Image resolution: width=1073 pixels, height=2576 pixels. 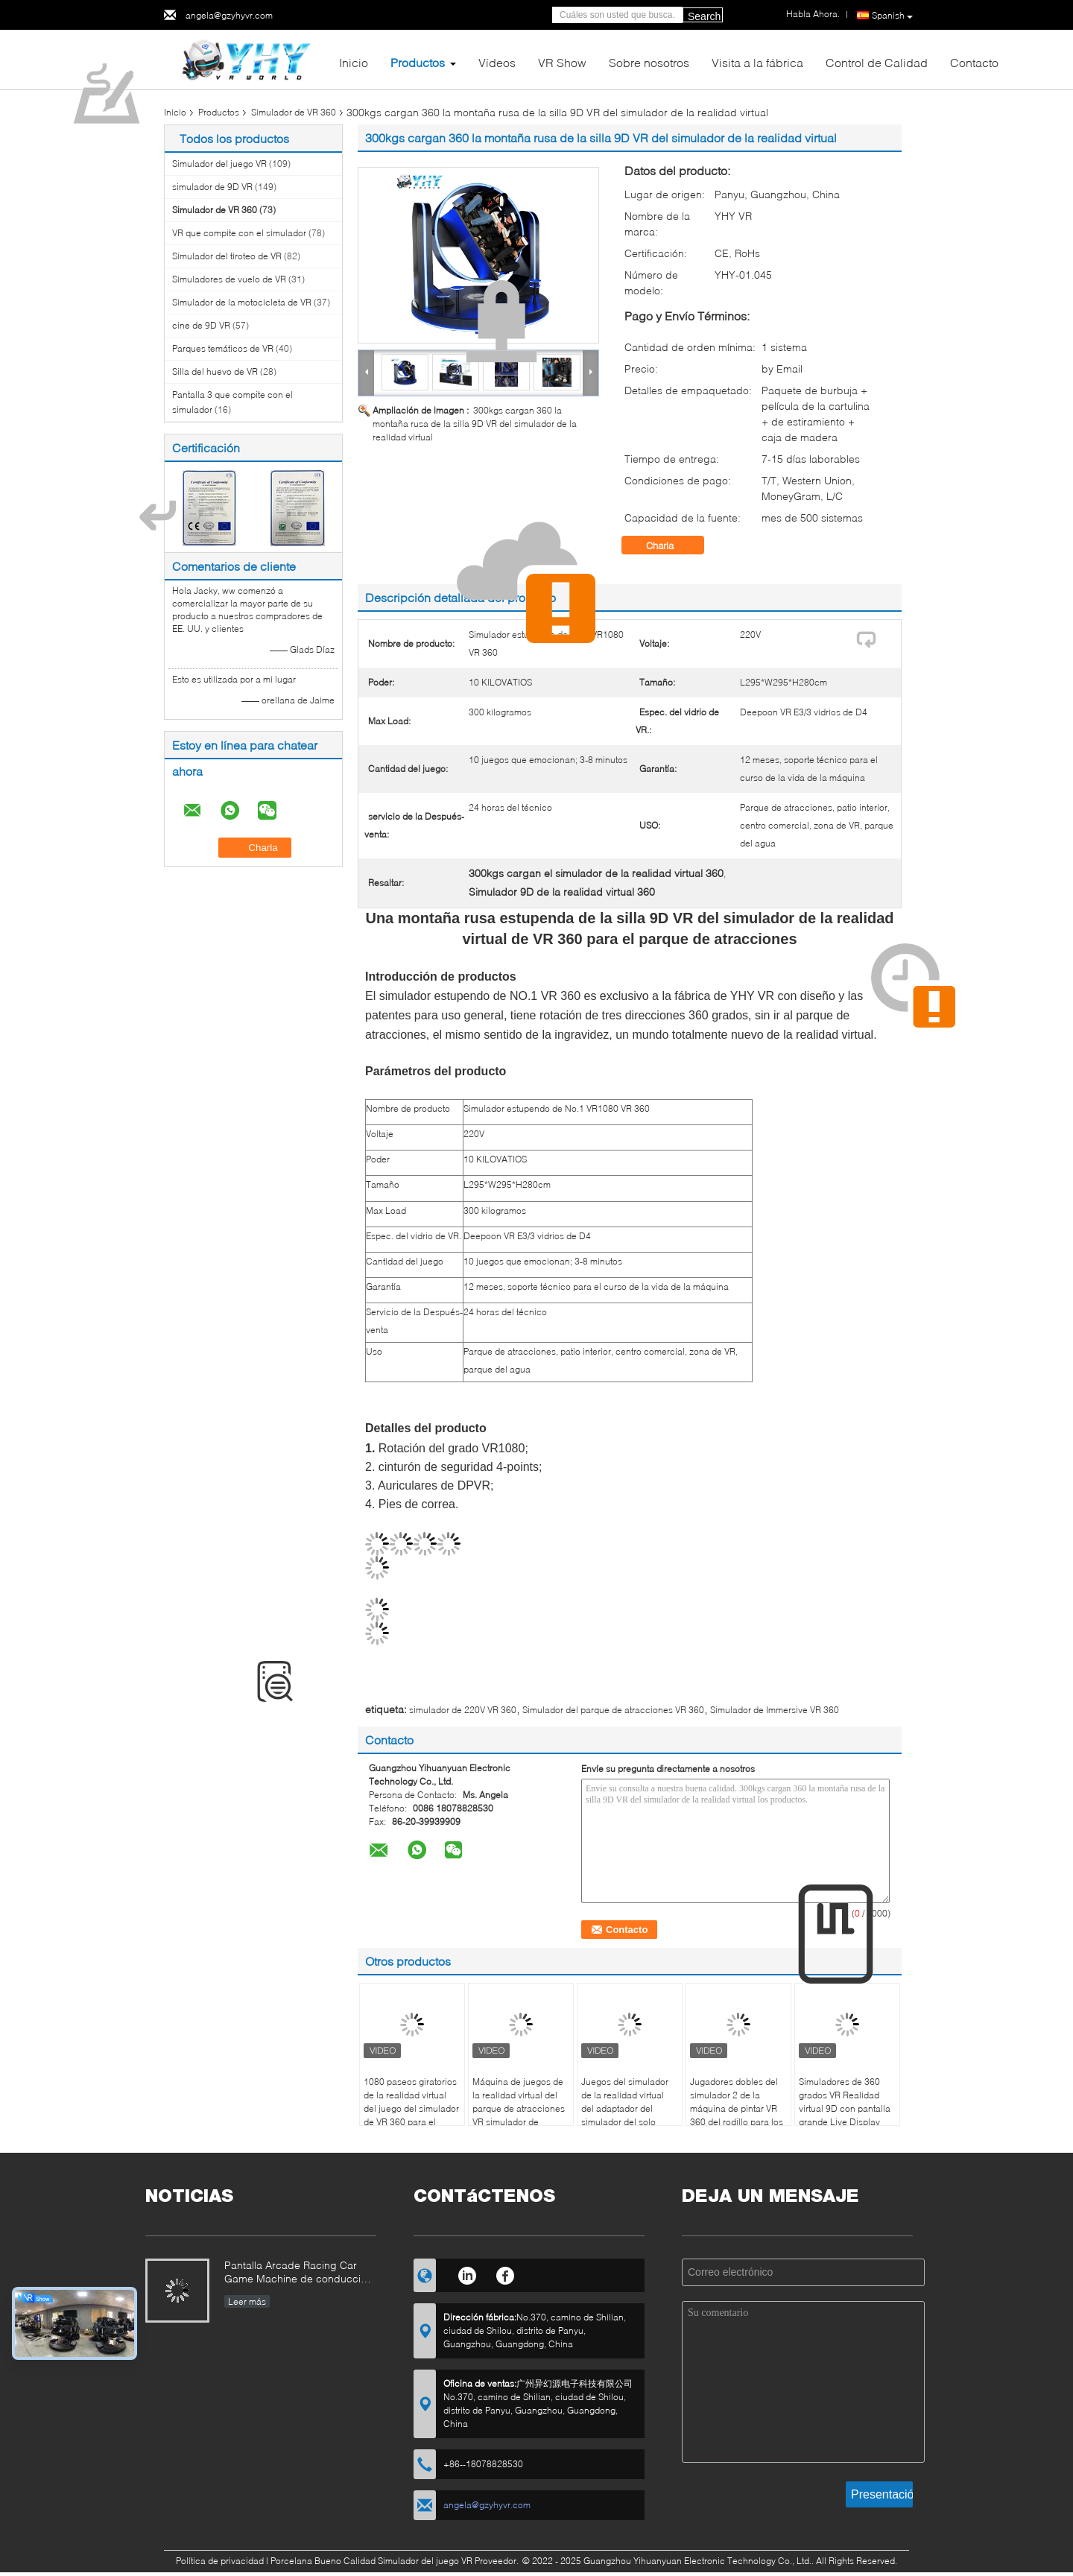 What do you see at coordinates (156, 513) in the screenshot?
I see `indicates a message has been replied to` at bounding box center [156, 513].